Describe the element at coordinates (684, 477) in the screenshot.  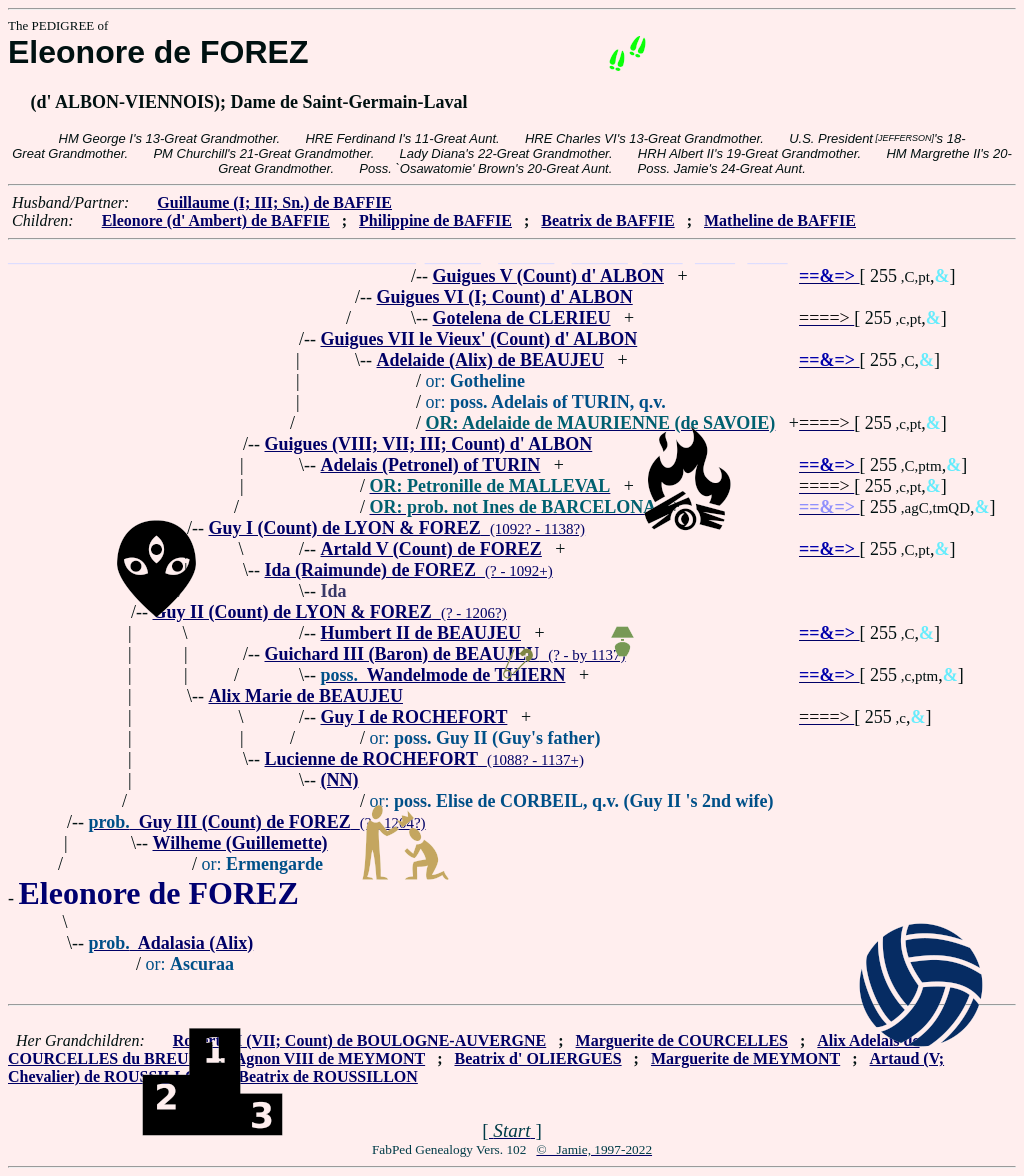
I see `access camping or outdoor activity features` at that location.